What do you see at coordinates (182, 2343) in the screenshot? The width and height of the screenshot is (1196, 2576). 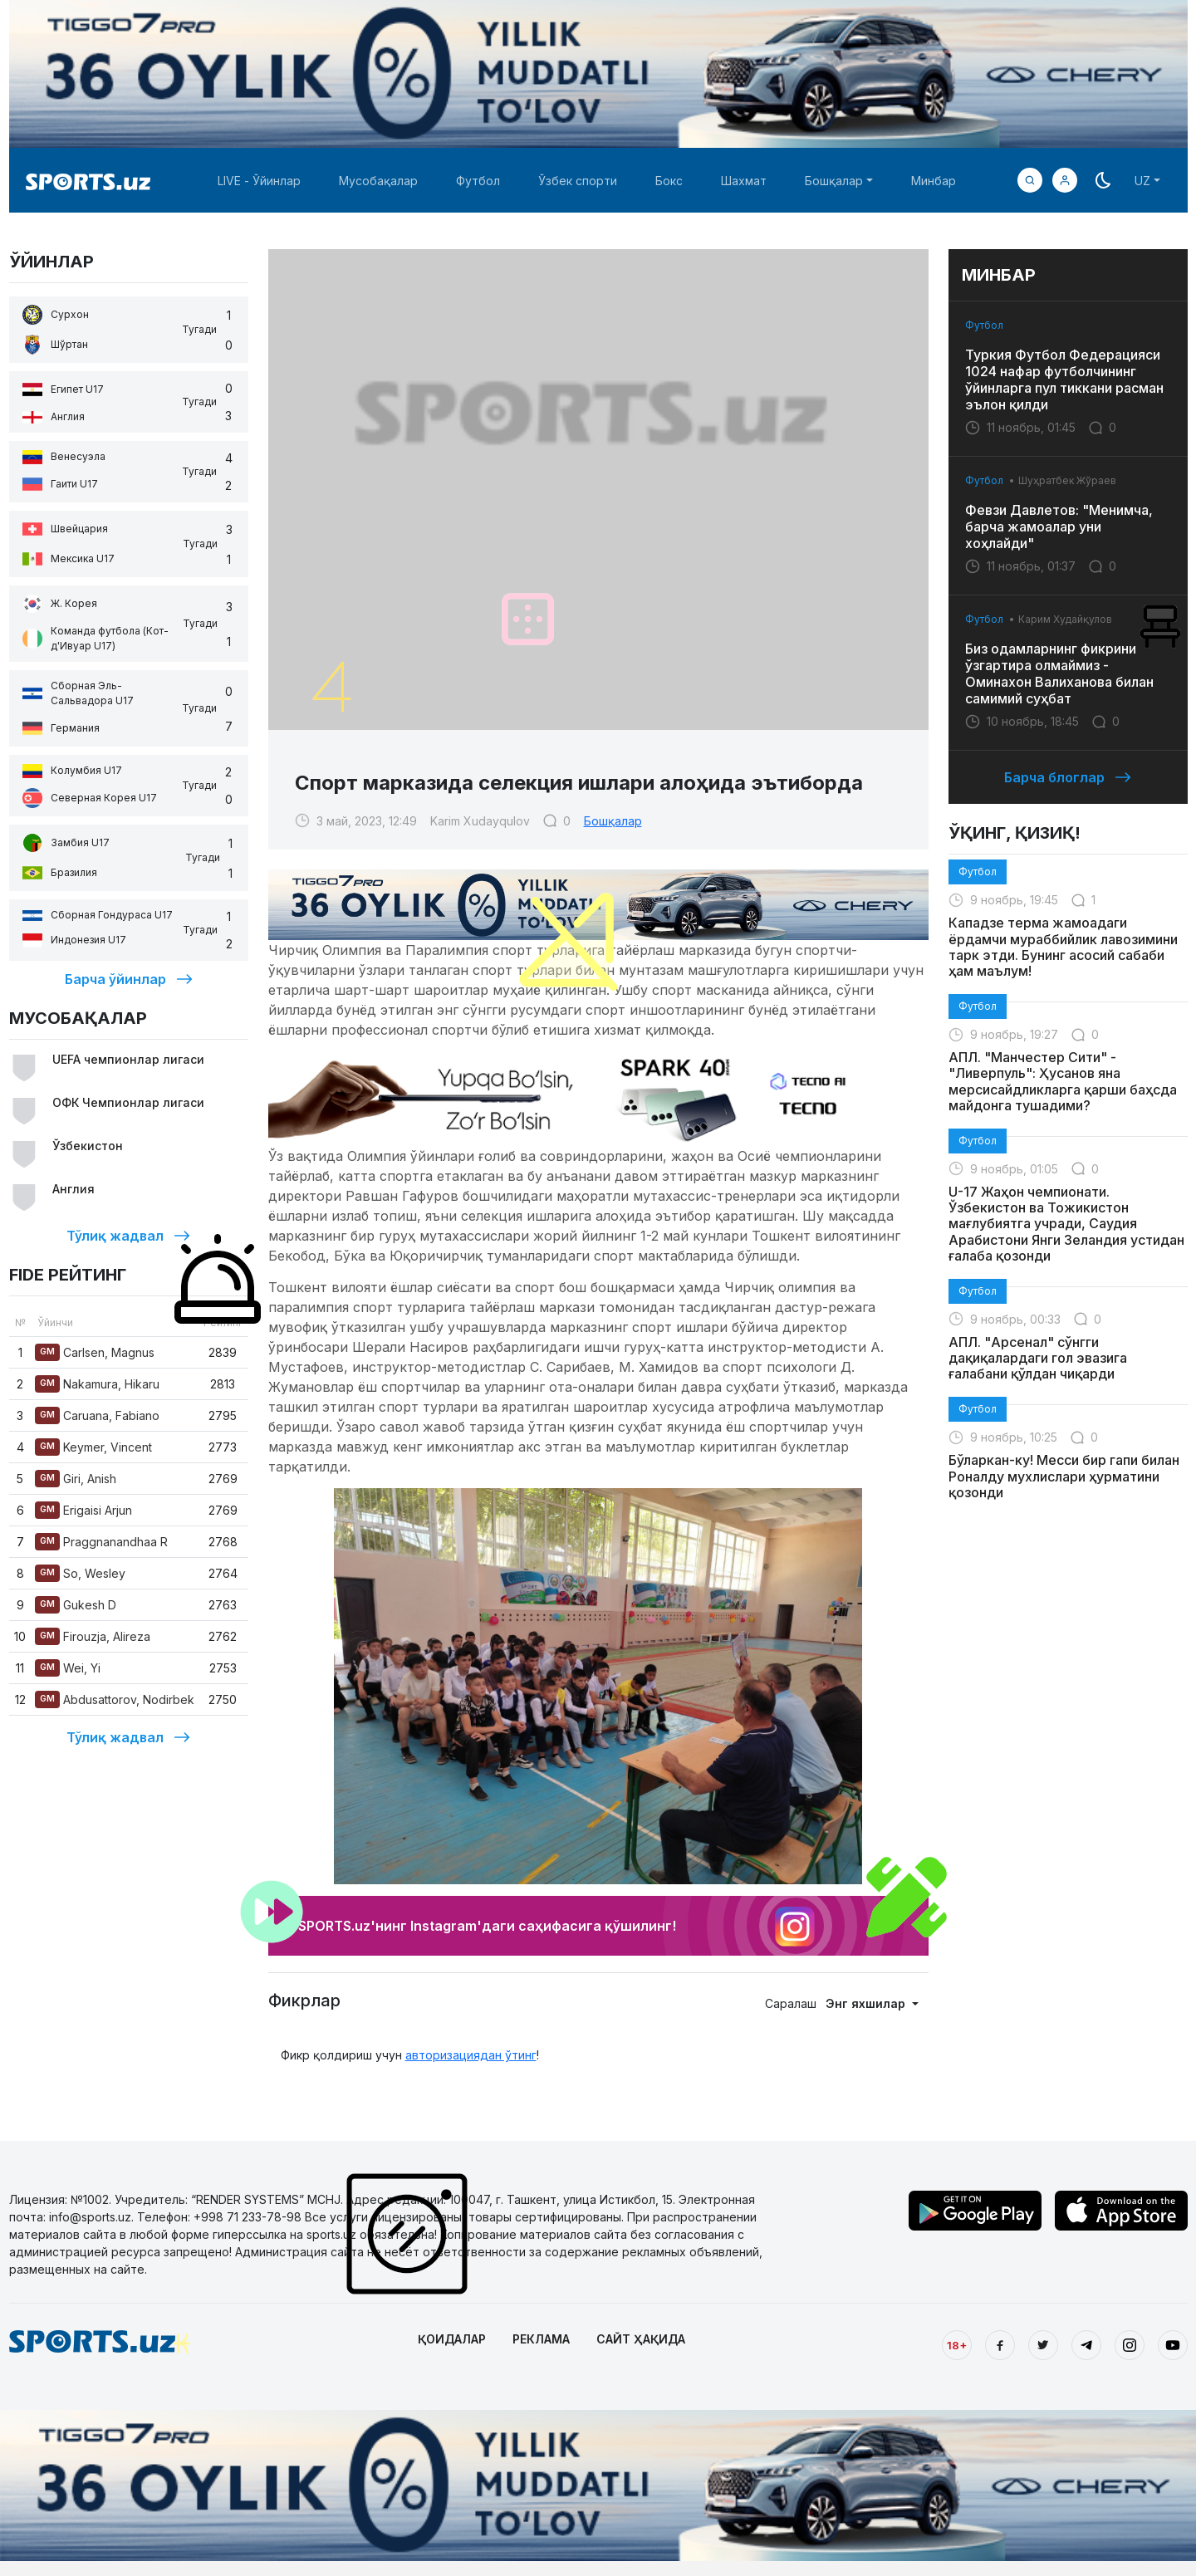 I see `indicates Lao kip currency` at bounding box center [182, 2343].